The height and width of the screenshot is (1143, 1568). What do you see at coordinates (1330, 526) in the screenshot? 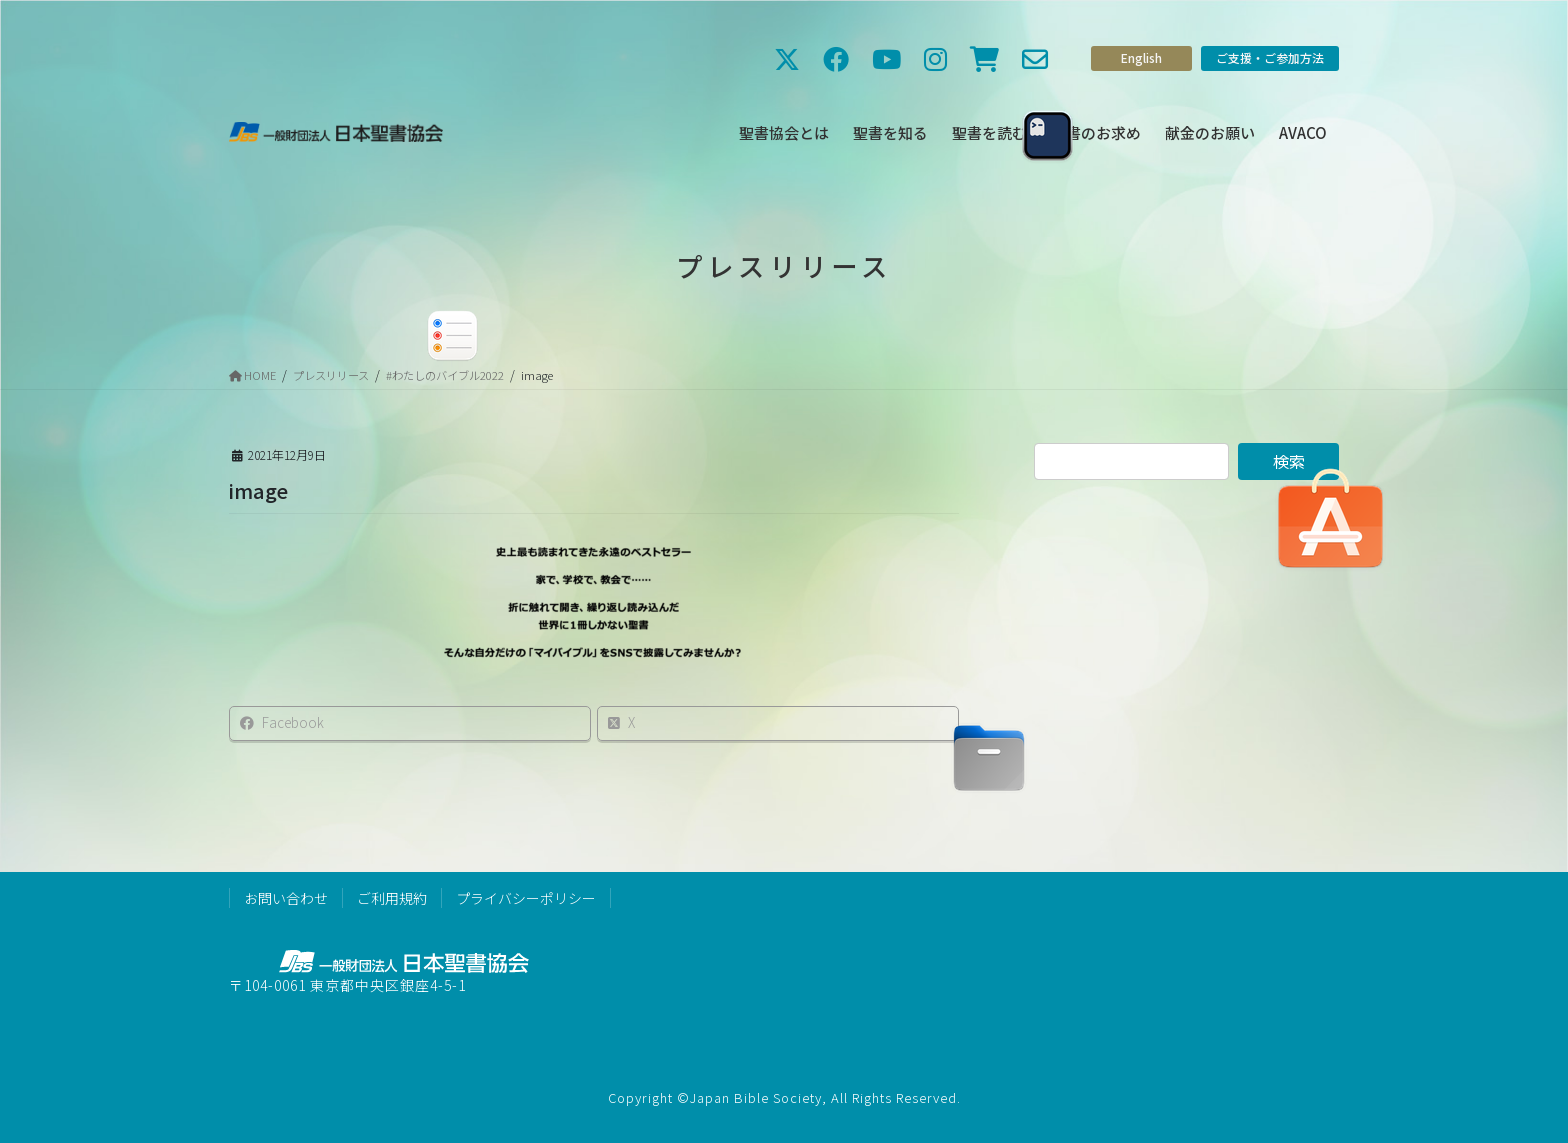
I see `open the software center to browse and install applications` at bounding box center [1330, 526].